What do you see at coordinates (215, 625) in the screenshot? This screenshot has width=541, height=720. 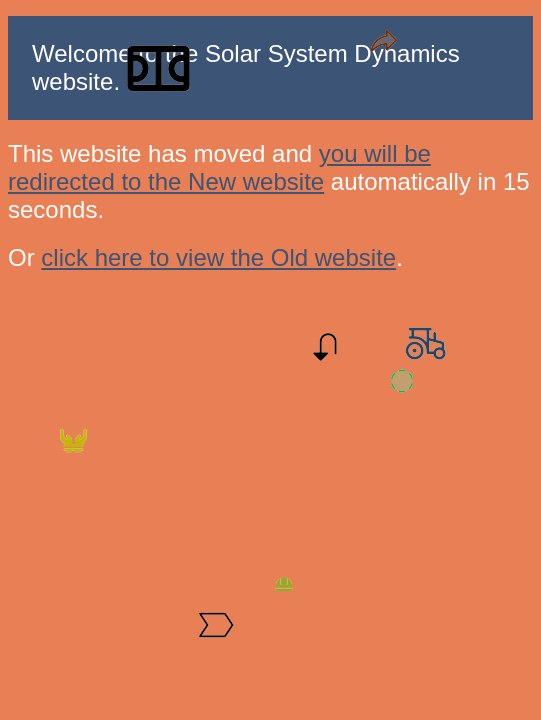 I see `apply a label or tag to an item` at bounding box center [215, 625].